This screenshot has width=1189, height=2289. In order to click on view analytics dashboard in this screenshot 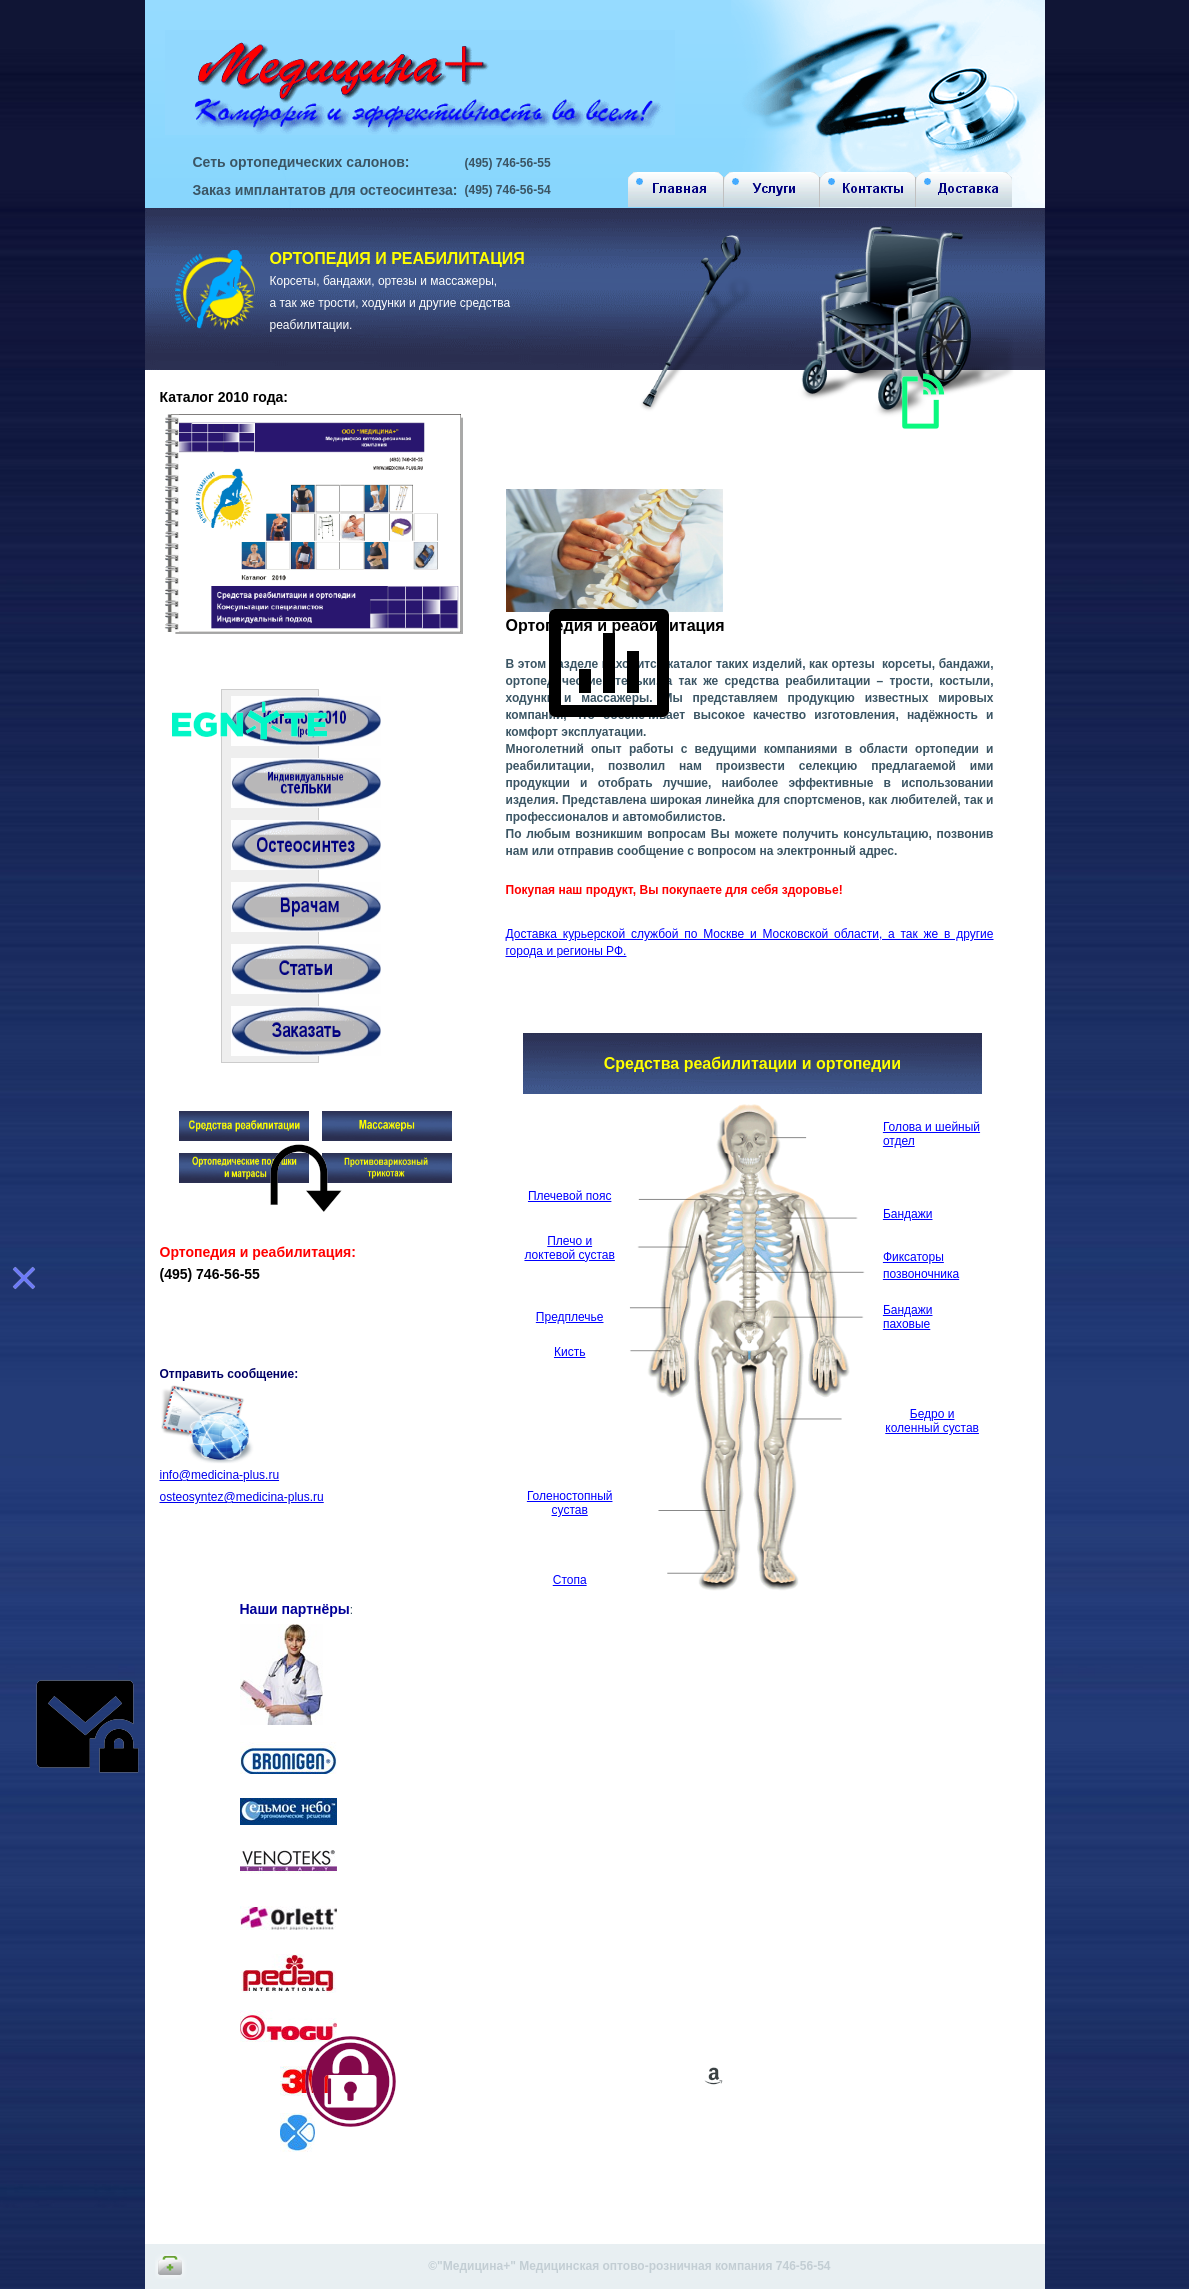, I will do `click(609, 663)`.